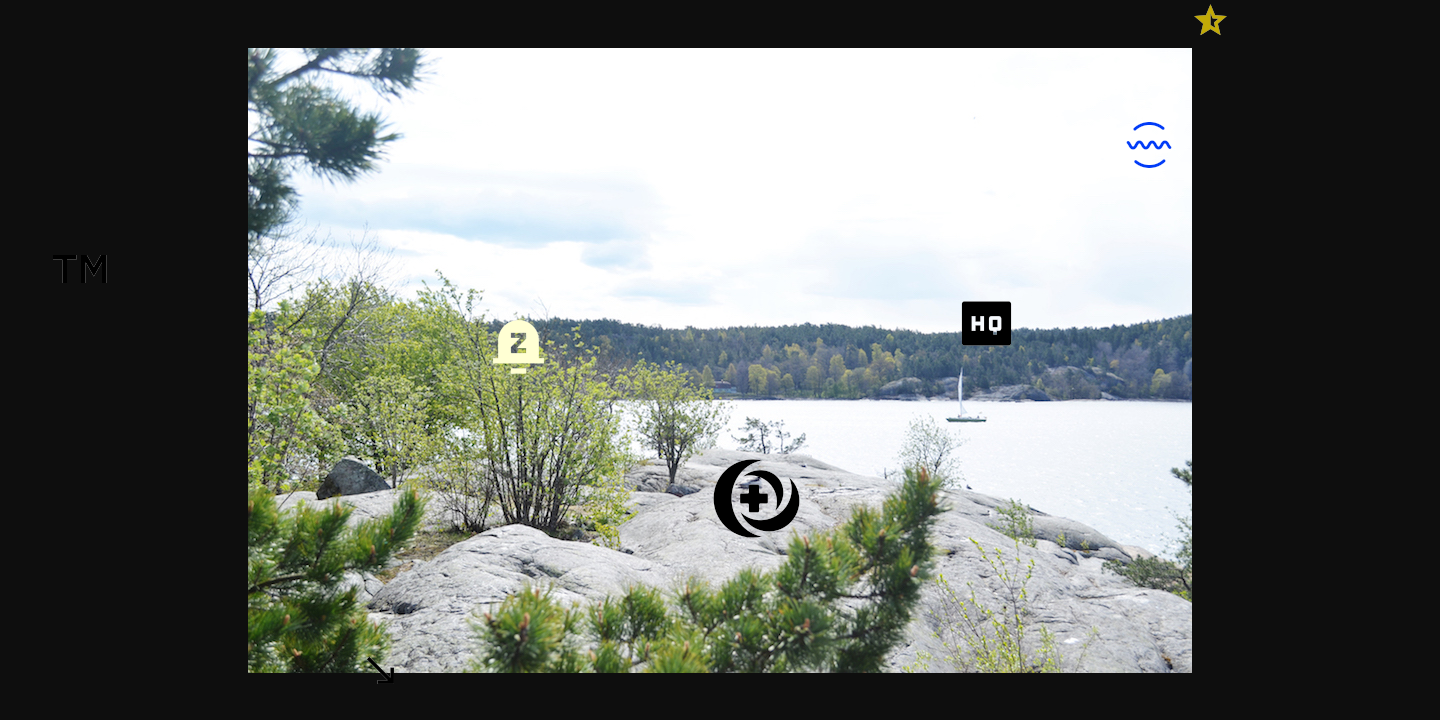 This screenshot has width=1440, height=720. I want to click on navigate to next section below, so click(381, 671).